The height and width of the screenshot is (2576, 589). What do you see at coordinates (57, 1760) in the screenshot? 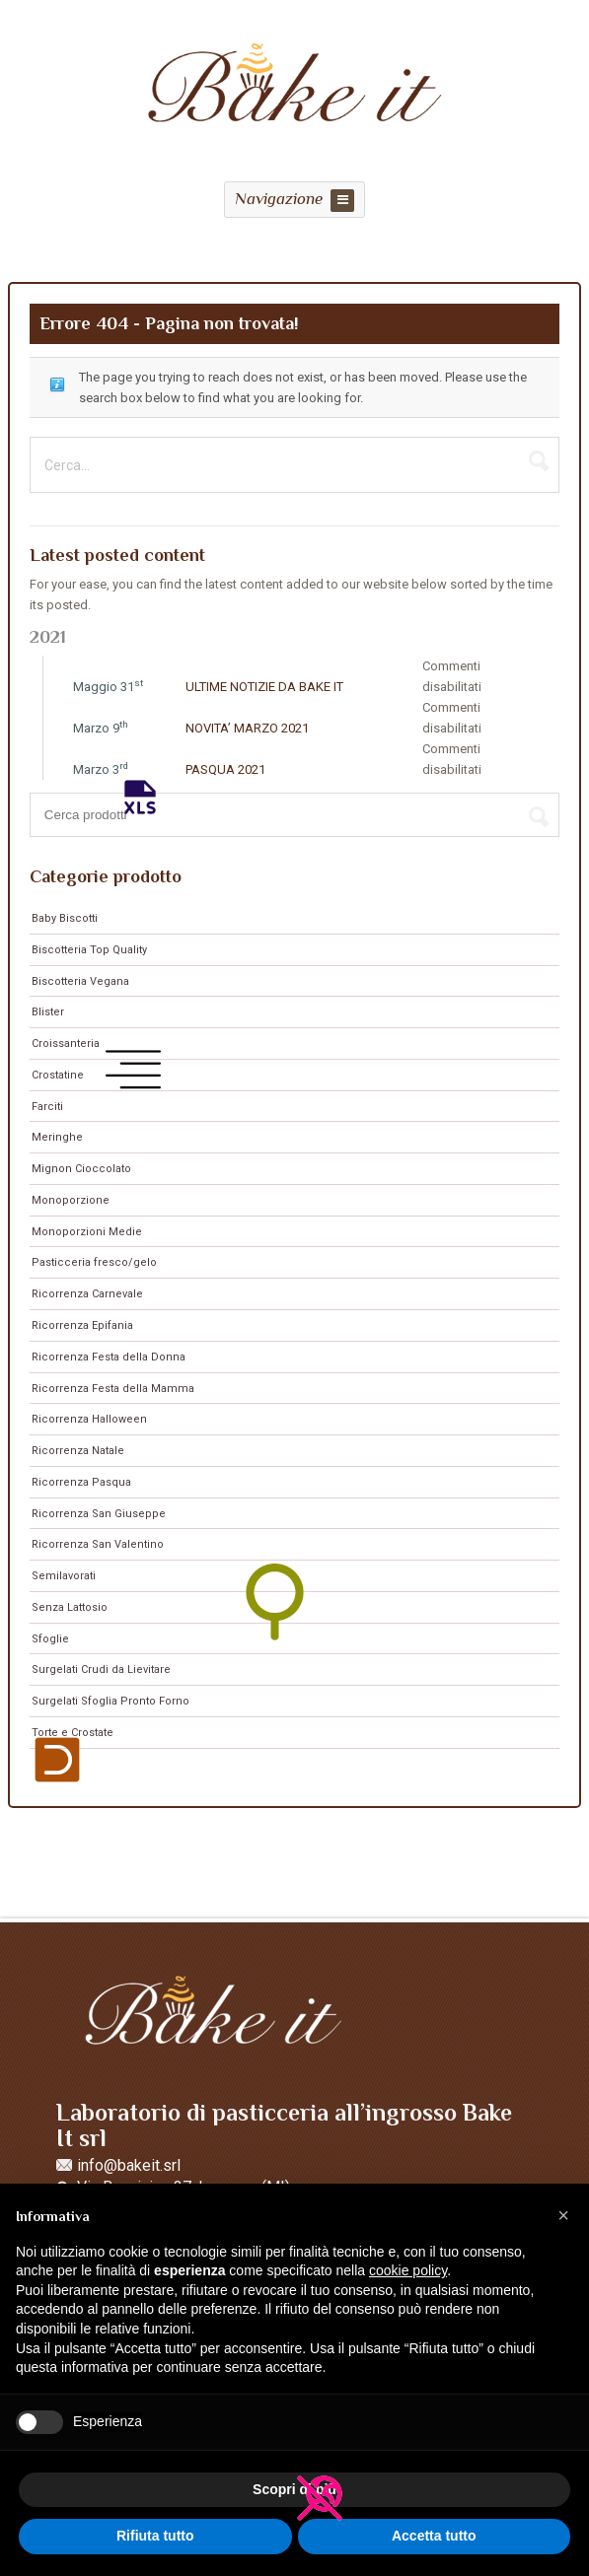
I see `indicates a superset relationship in mathematical notation` at bounding box center [57, 1760].